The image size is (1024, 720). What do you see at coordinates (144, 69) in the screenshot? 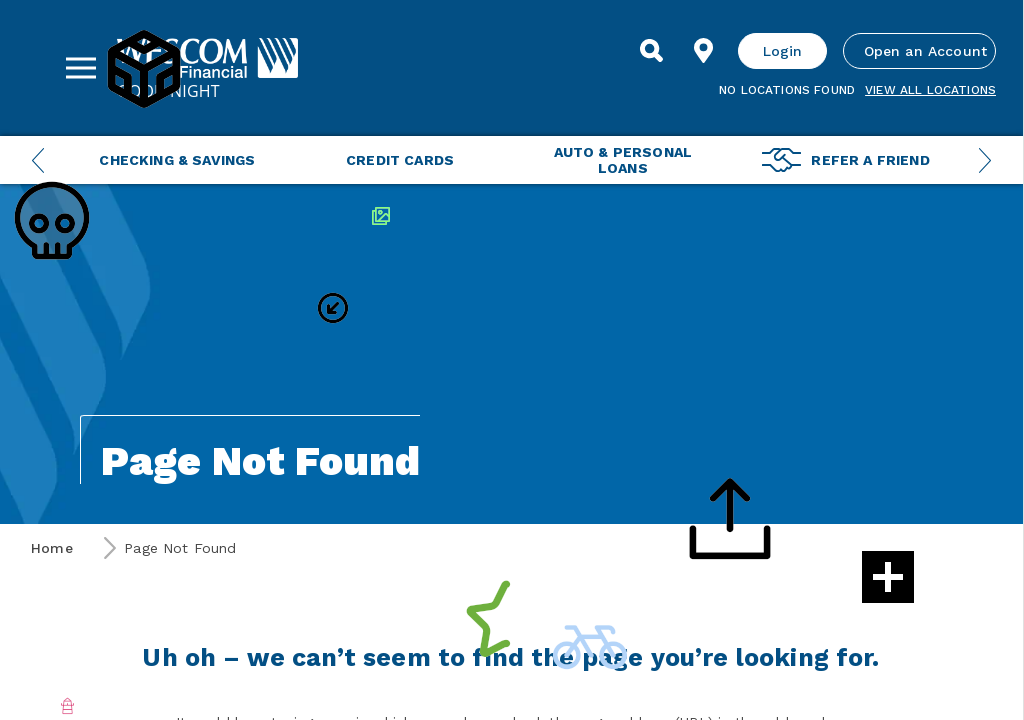
I see `open codesandbox development environment` at bounding box center [144, 69].